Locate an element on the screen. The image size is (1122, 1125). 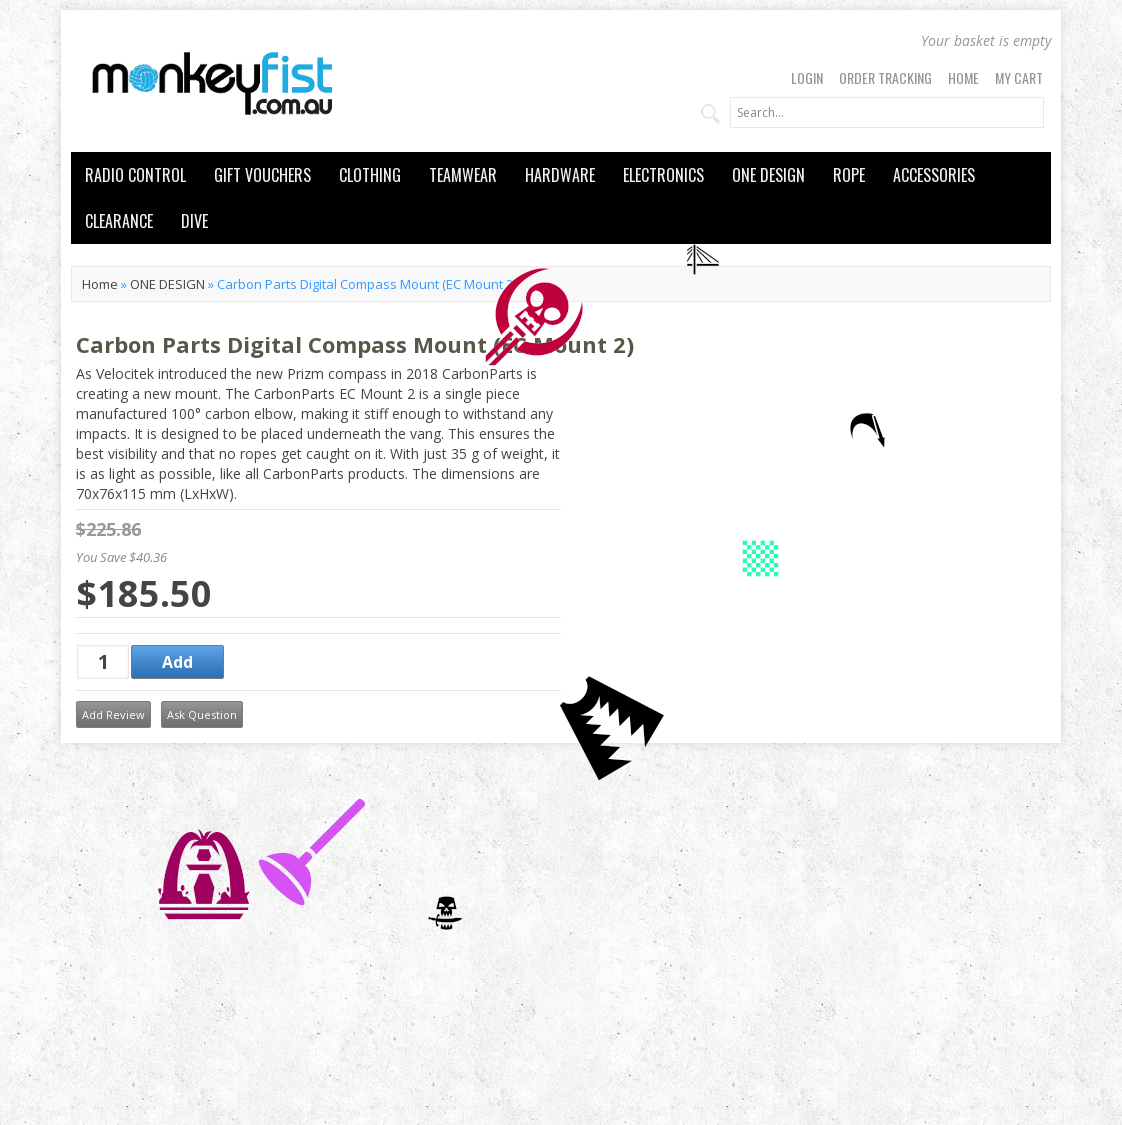
view bridge or infrastructure locations is located at coordinates (703, 259).